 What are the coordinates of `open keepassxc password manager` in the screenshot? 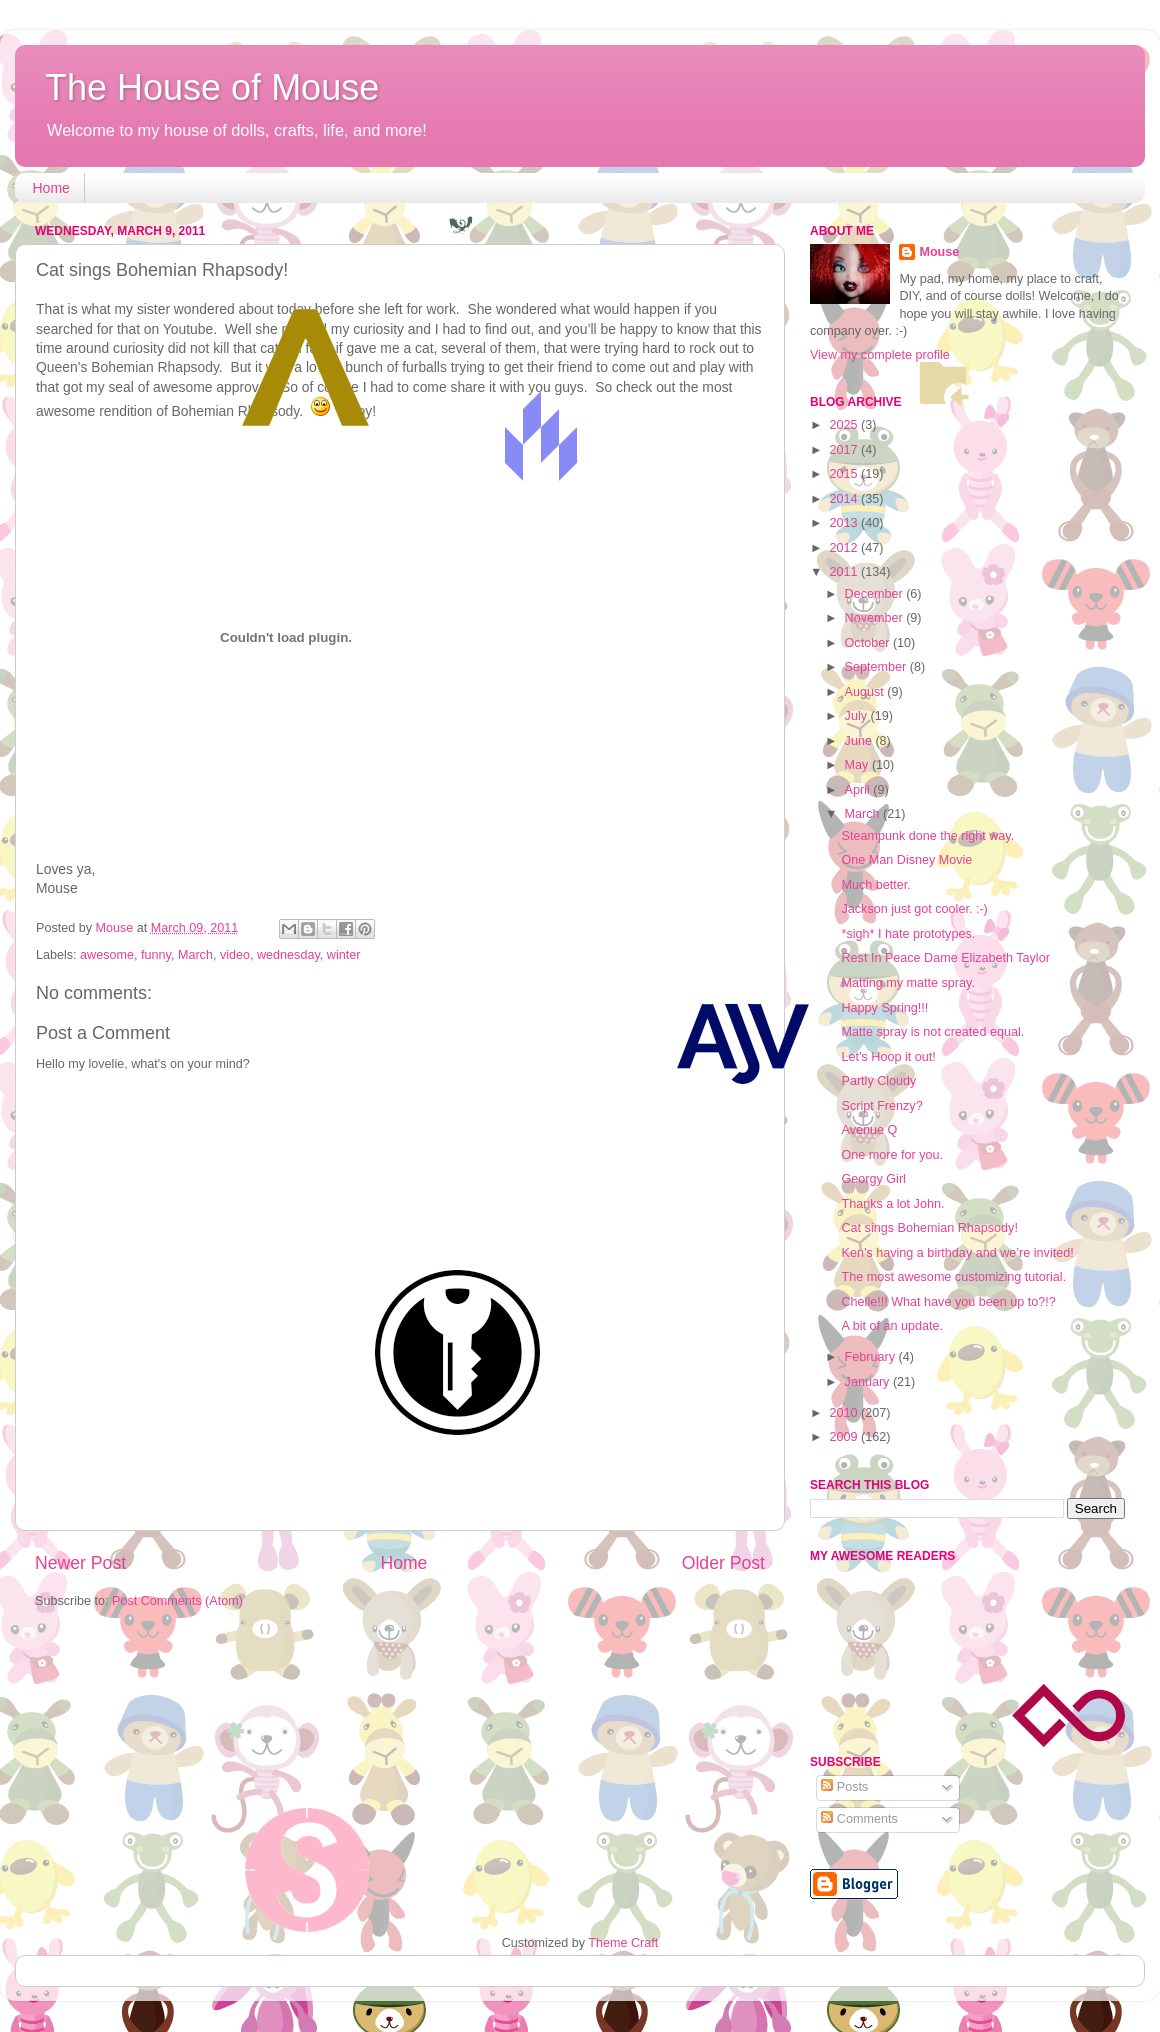 It's located at (457, 1352).